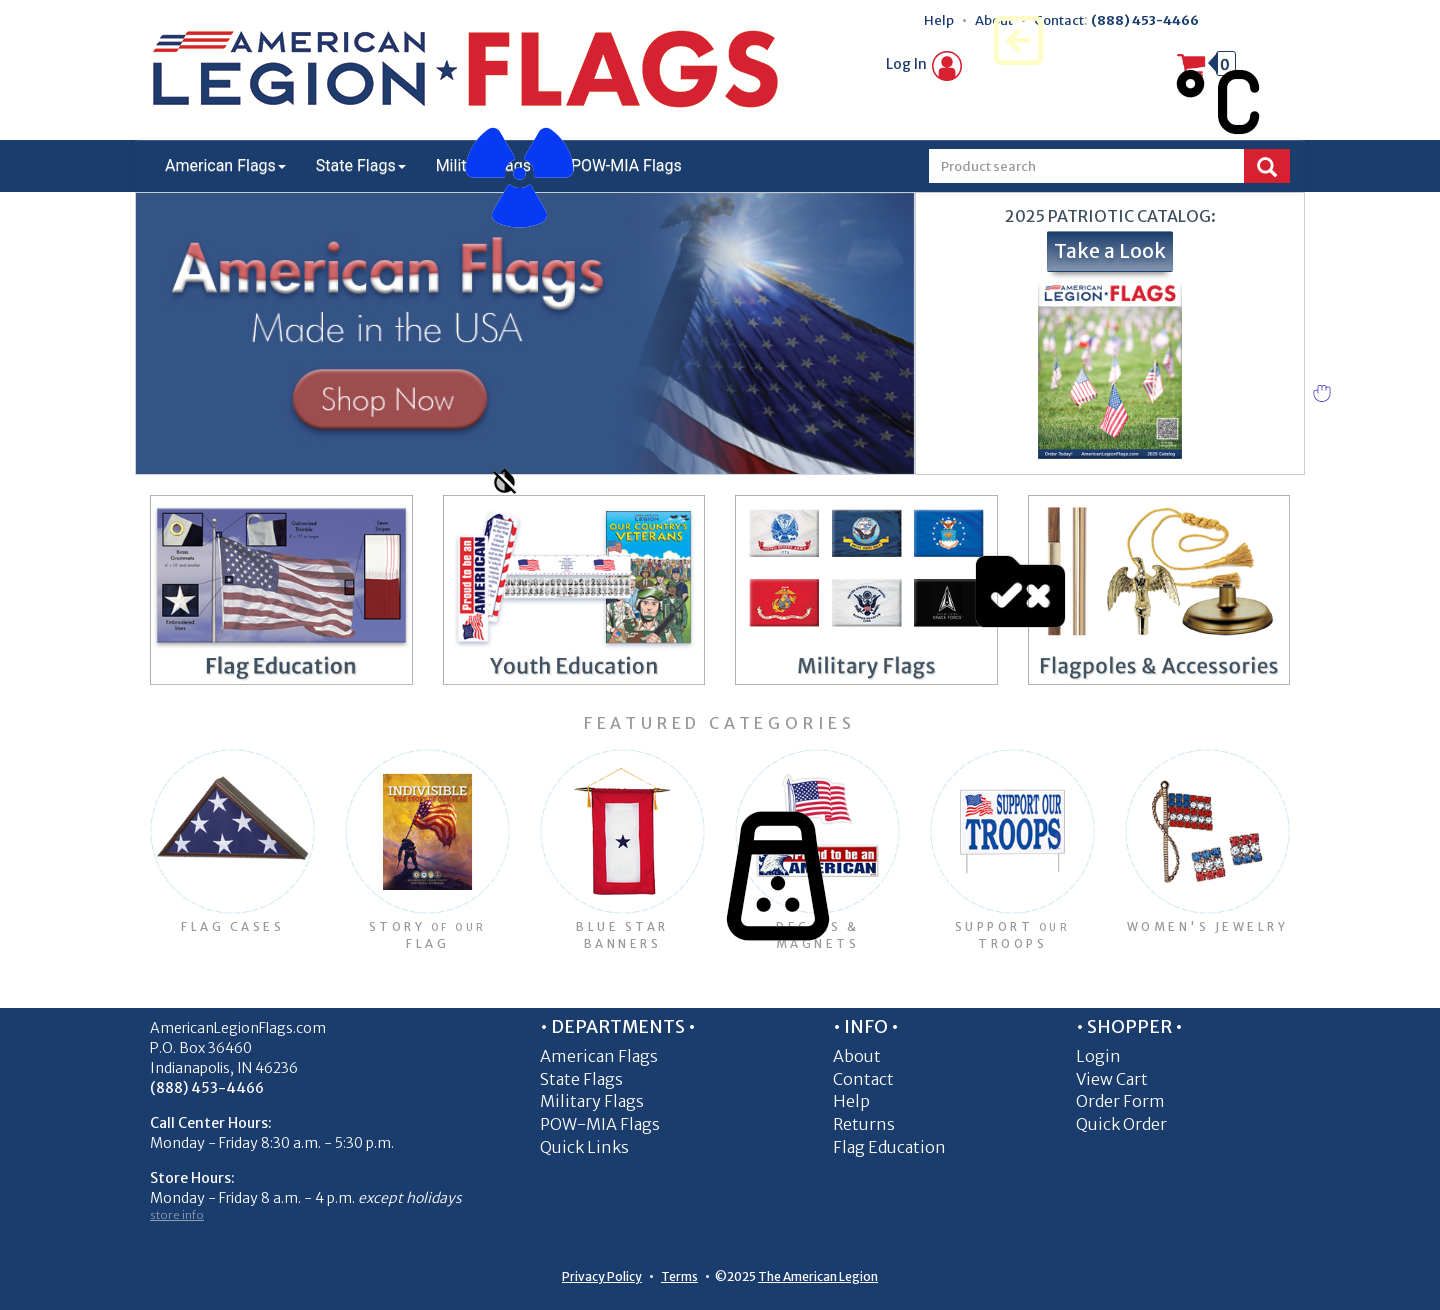 This screenshot has height=1310, width=1440. What do you see at coordinates (519, 173) in the screenshot?
I see `indicates radioactive or hazardous material warning` at bounding box center [519, 173].